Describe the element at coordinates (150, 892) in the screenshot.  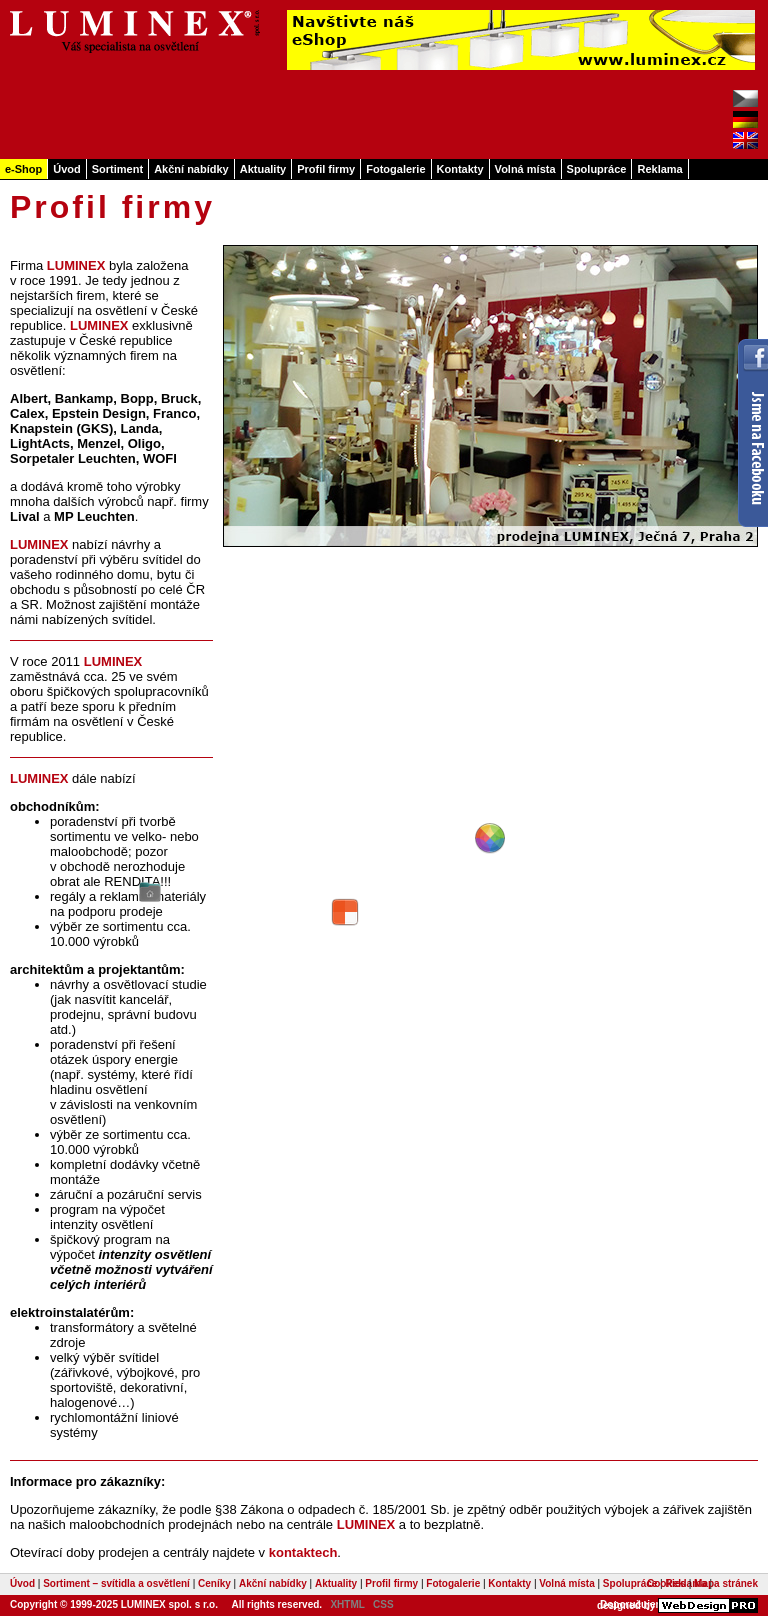
I see `access your home folder` at that location.